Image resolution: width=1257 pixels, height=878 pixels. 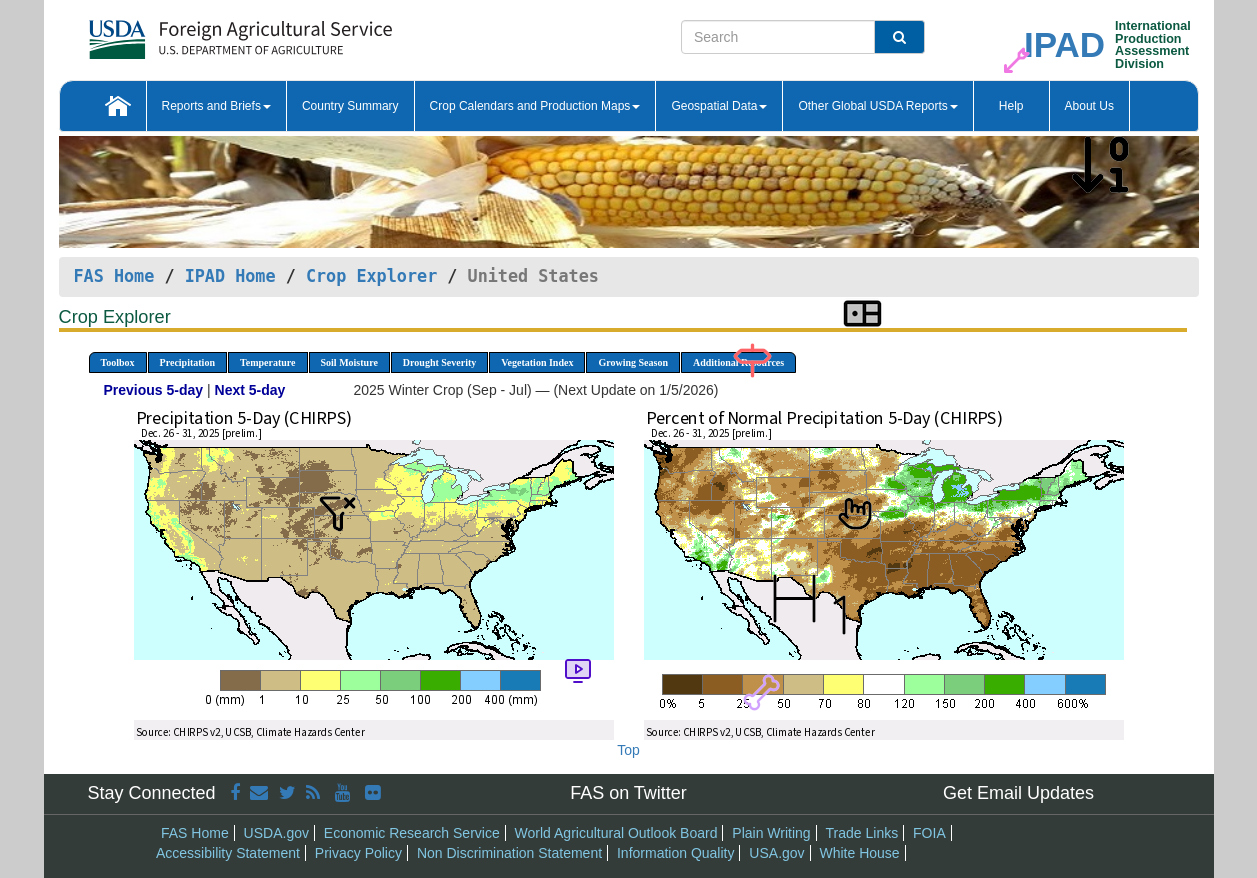 I want to click on format text as heading level 1, so click(x=808, y=603).